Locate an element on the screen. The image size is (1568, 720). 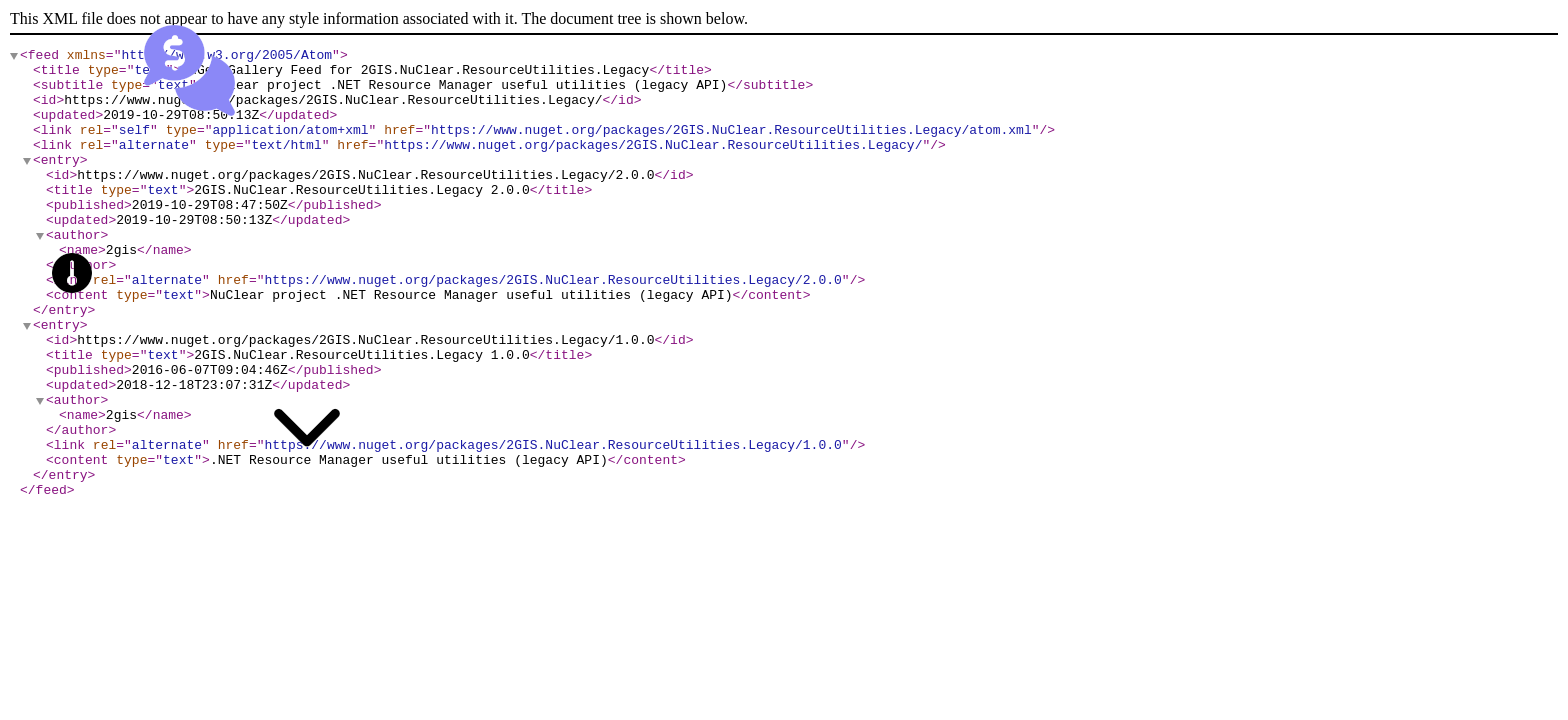
view current speed or performance level is located at coordinates (72, 273).